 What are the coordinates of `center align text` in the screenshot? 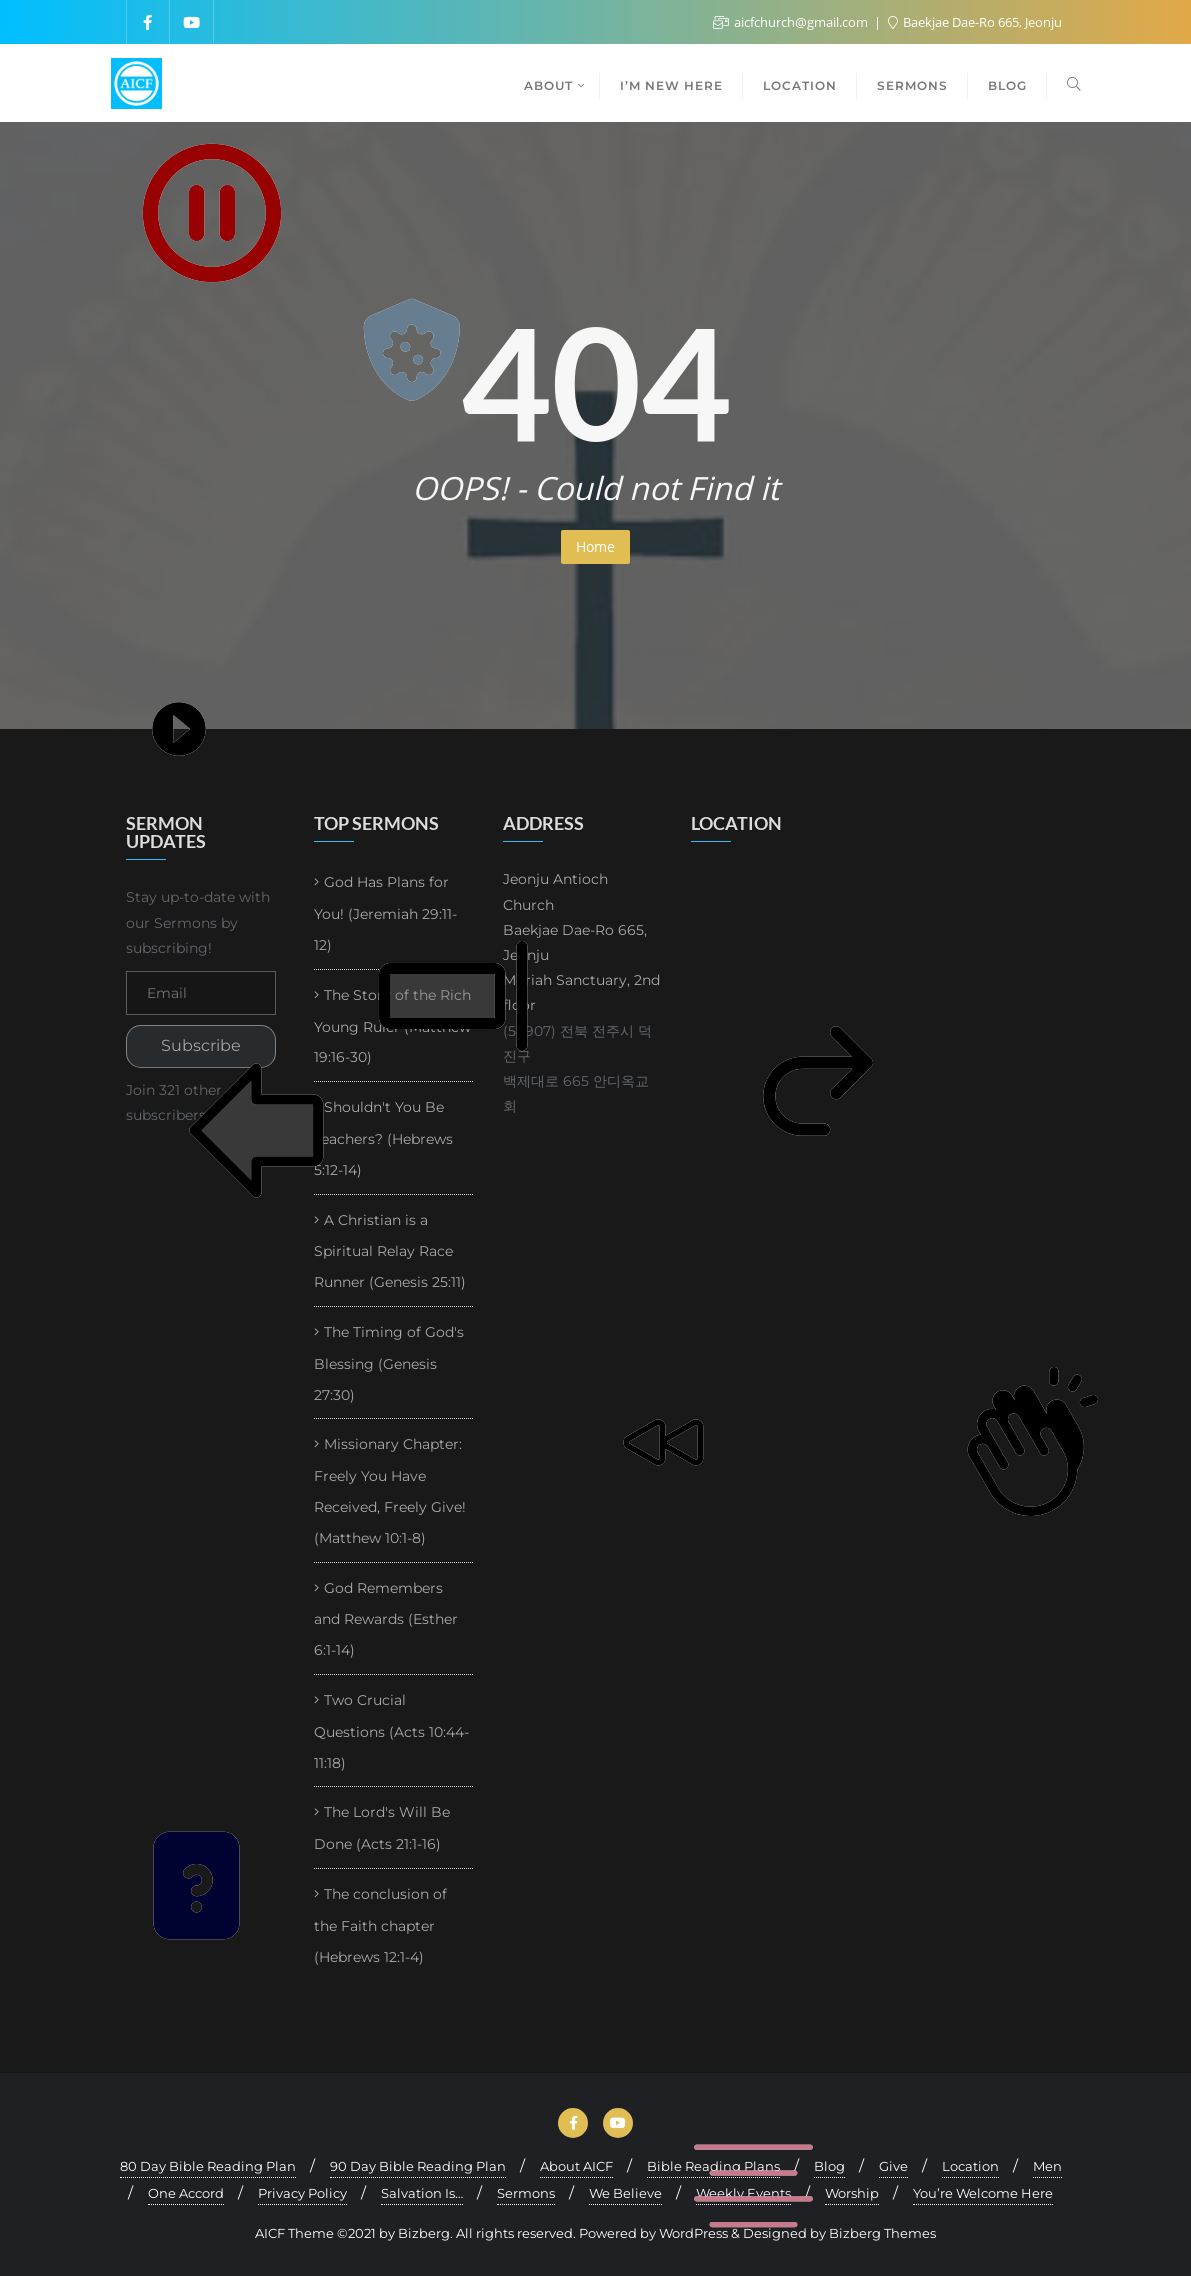 It's located at (753, 2188).